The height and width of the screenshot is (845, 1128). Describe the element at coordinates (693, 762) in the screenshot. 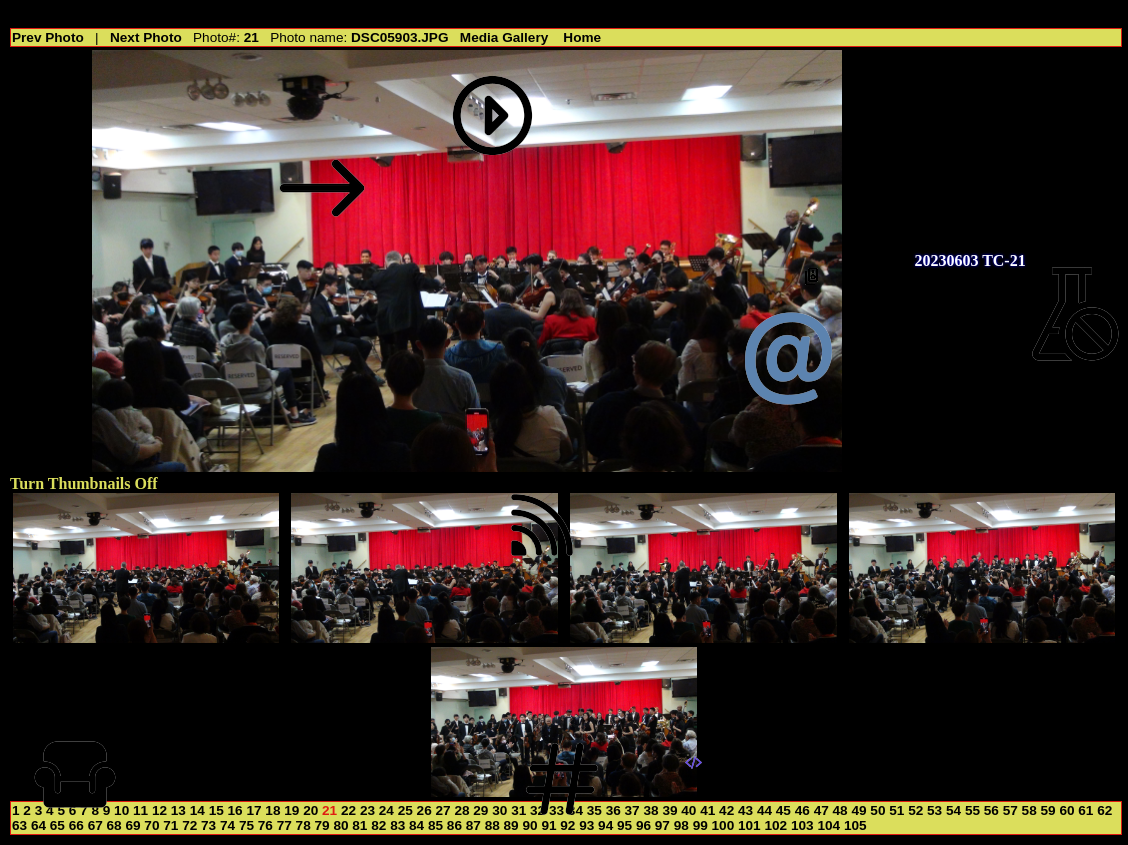

I see `view or edit source code` at that location.